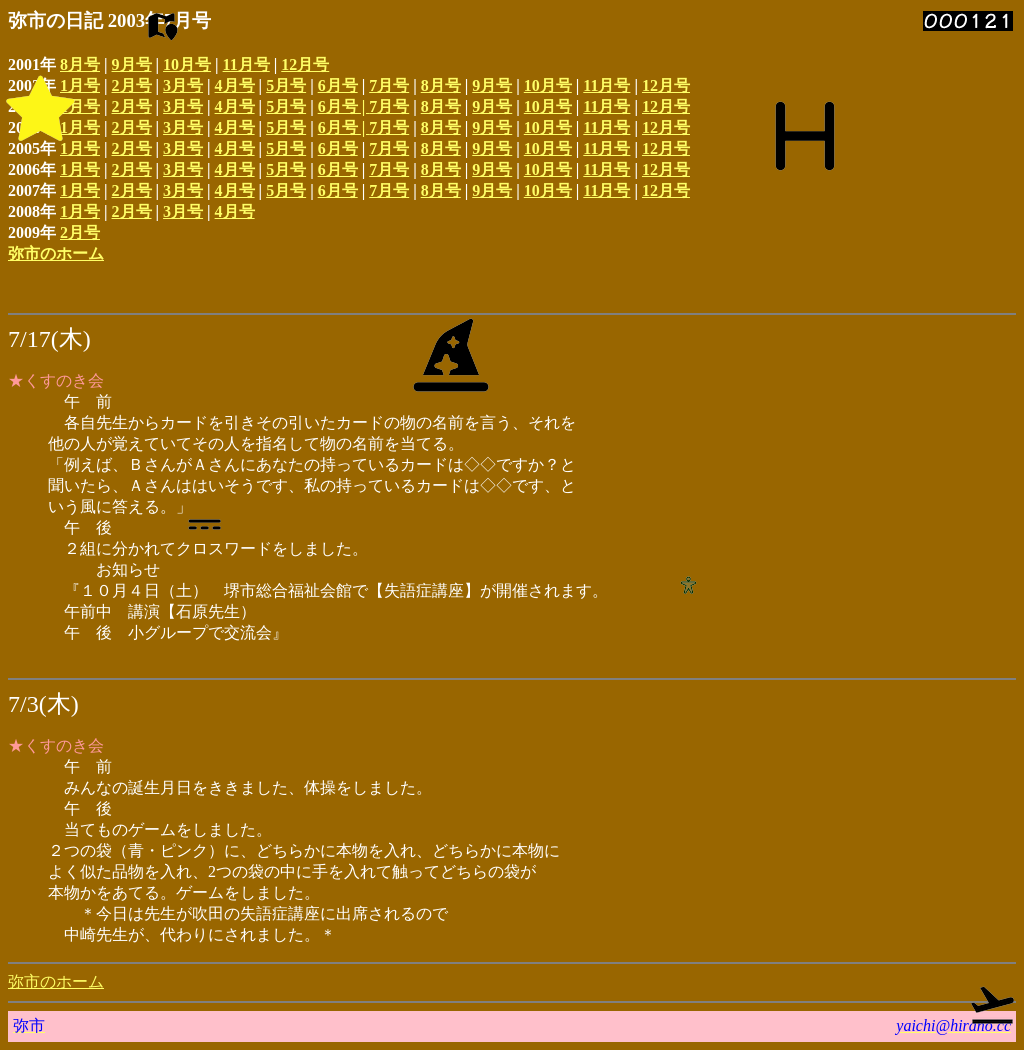 This screenshot has height=1050, width=1024. I want to click on view map with marked location, so click(161, 25).